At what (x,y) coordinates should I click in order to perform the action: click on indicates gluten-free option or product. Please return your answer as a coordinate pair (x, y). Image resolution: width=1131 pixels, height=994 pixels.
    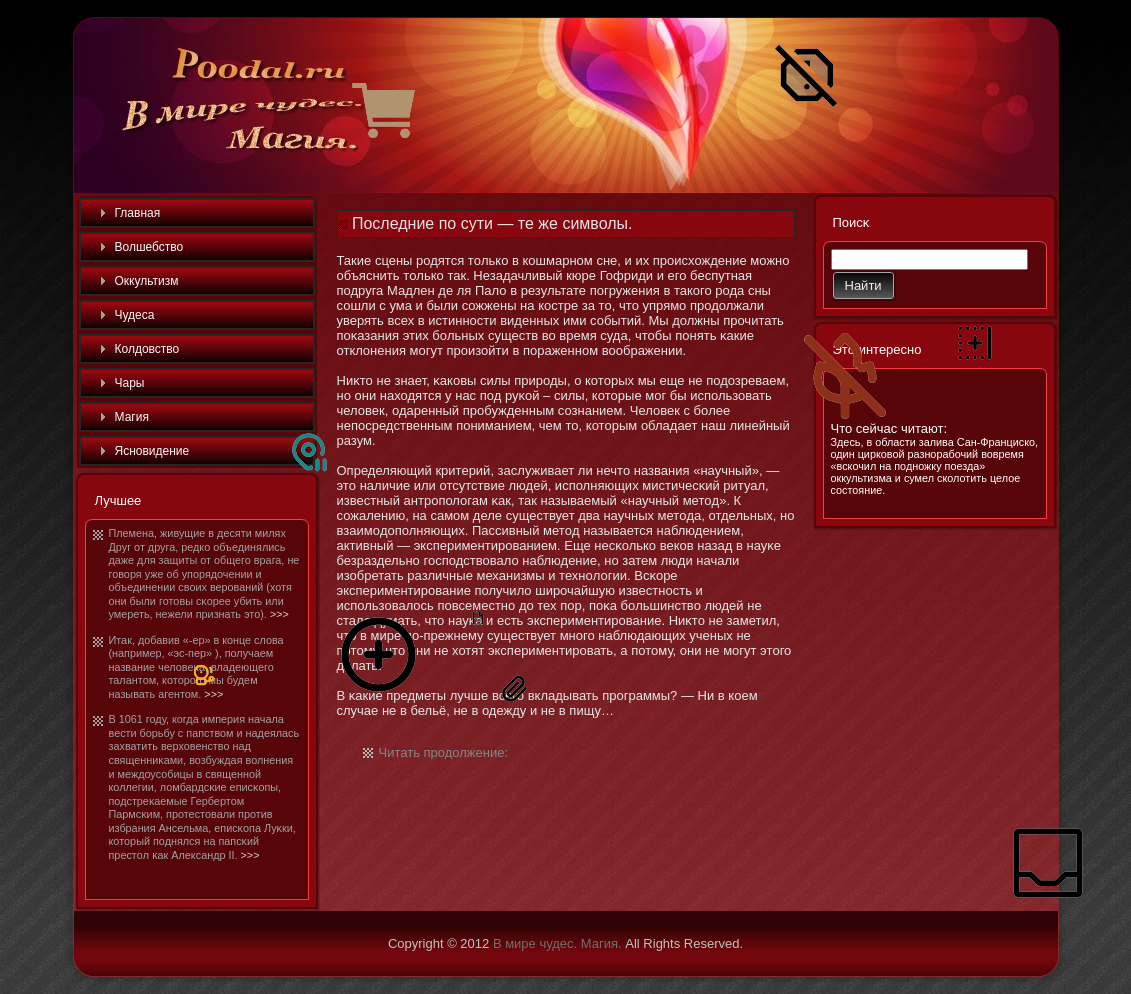
    Looking at the image, I should click on (845, 376).